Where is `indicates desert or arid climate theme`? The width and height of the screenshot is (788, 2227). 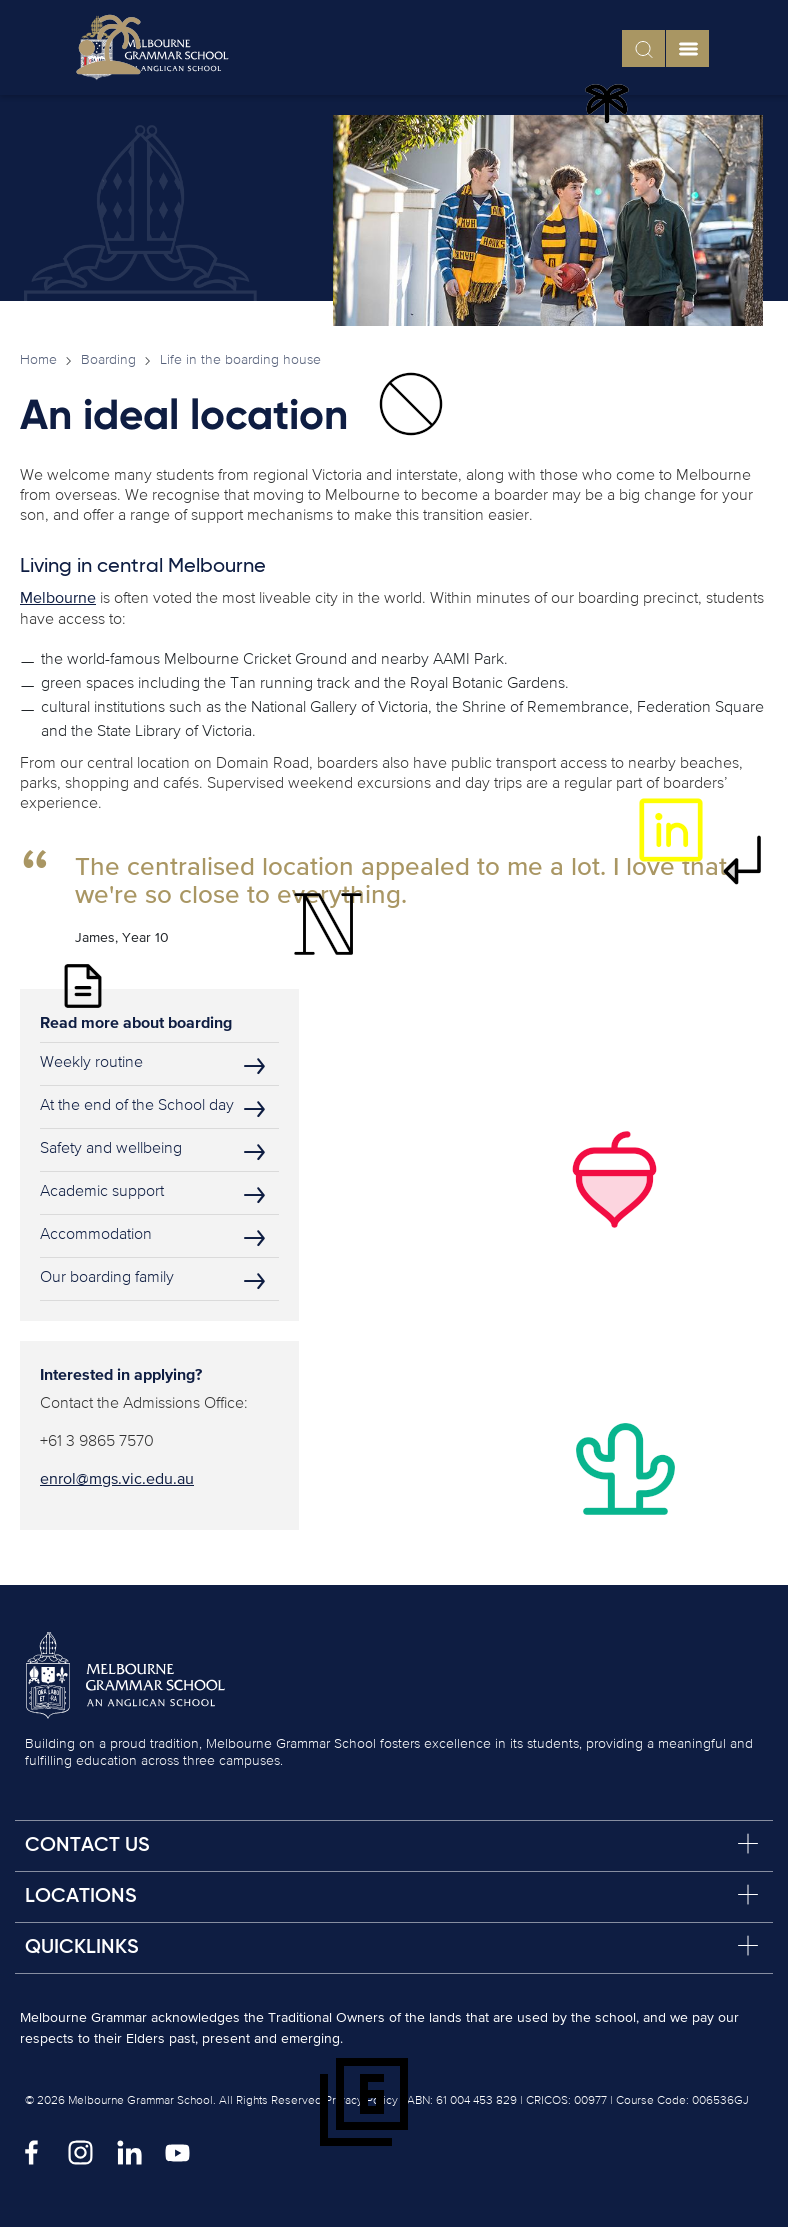 indicates desert or arid climate theme is located at coordinates (625, 1472).